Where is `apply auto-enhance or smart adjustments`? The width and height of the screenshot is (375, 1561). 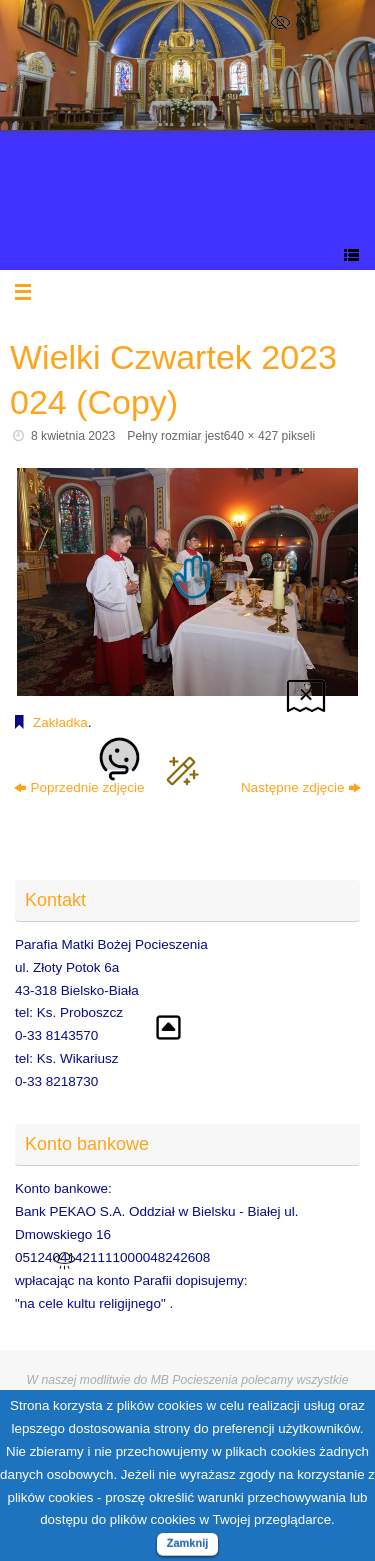
apply auto-enhance or smart adjustments is located at coordinates (181, 771).